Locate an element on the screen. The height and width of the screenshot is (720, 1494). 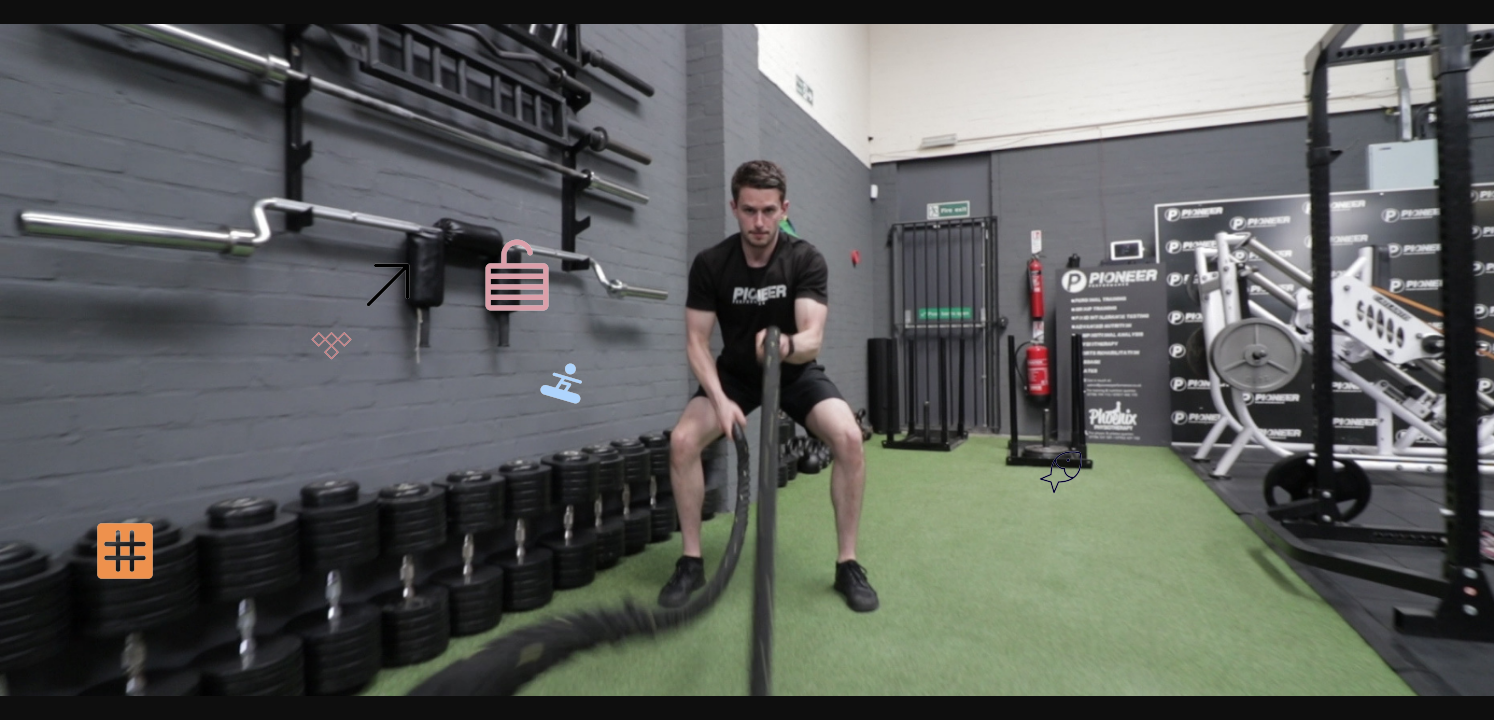
open tidal music streaming app is located at coordinates (331, 344).